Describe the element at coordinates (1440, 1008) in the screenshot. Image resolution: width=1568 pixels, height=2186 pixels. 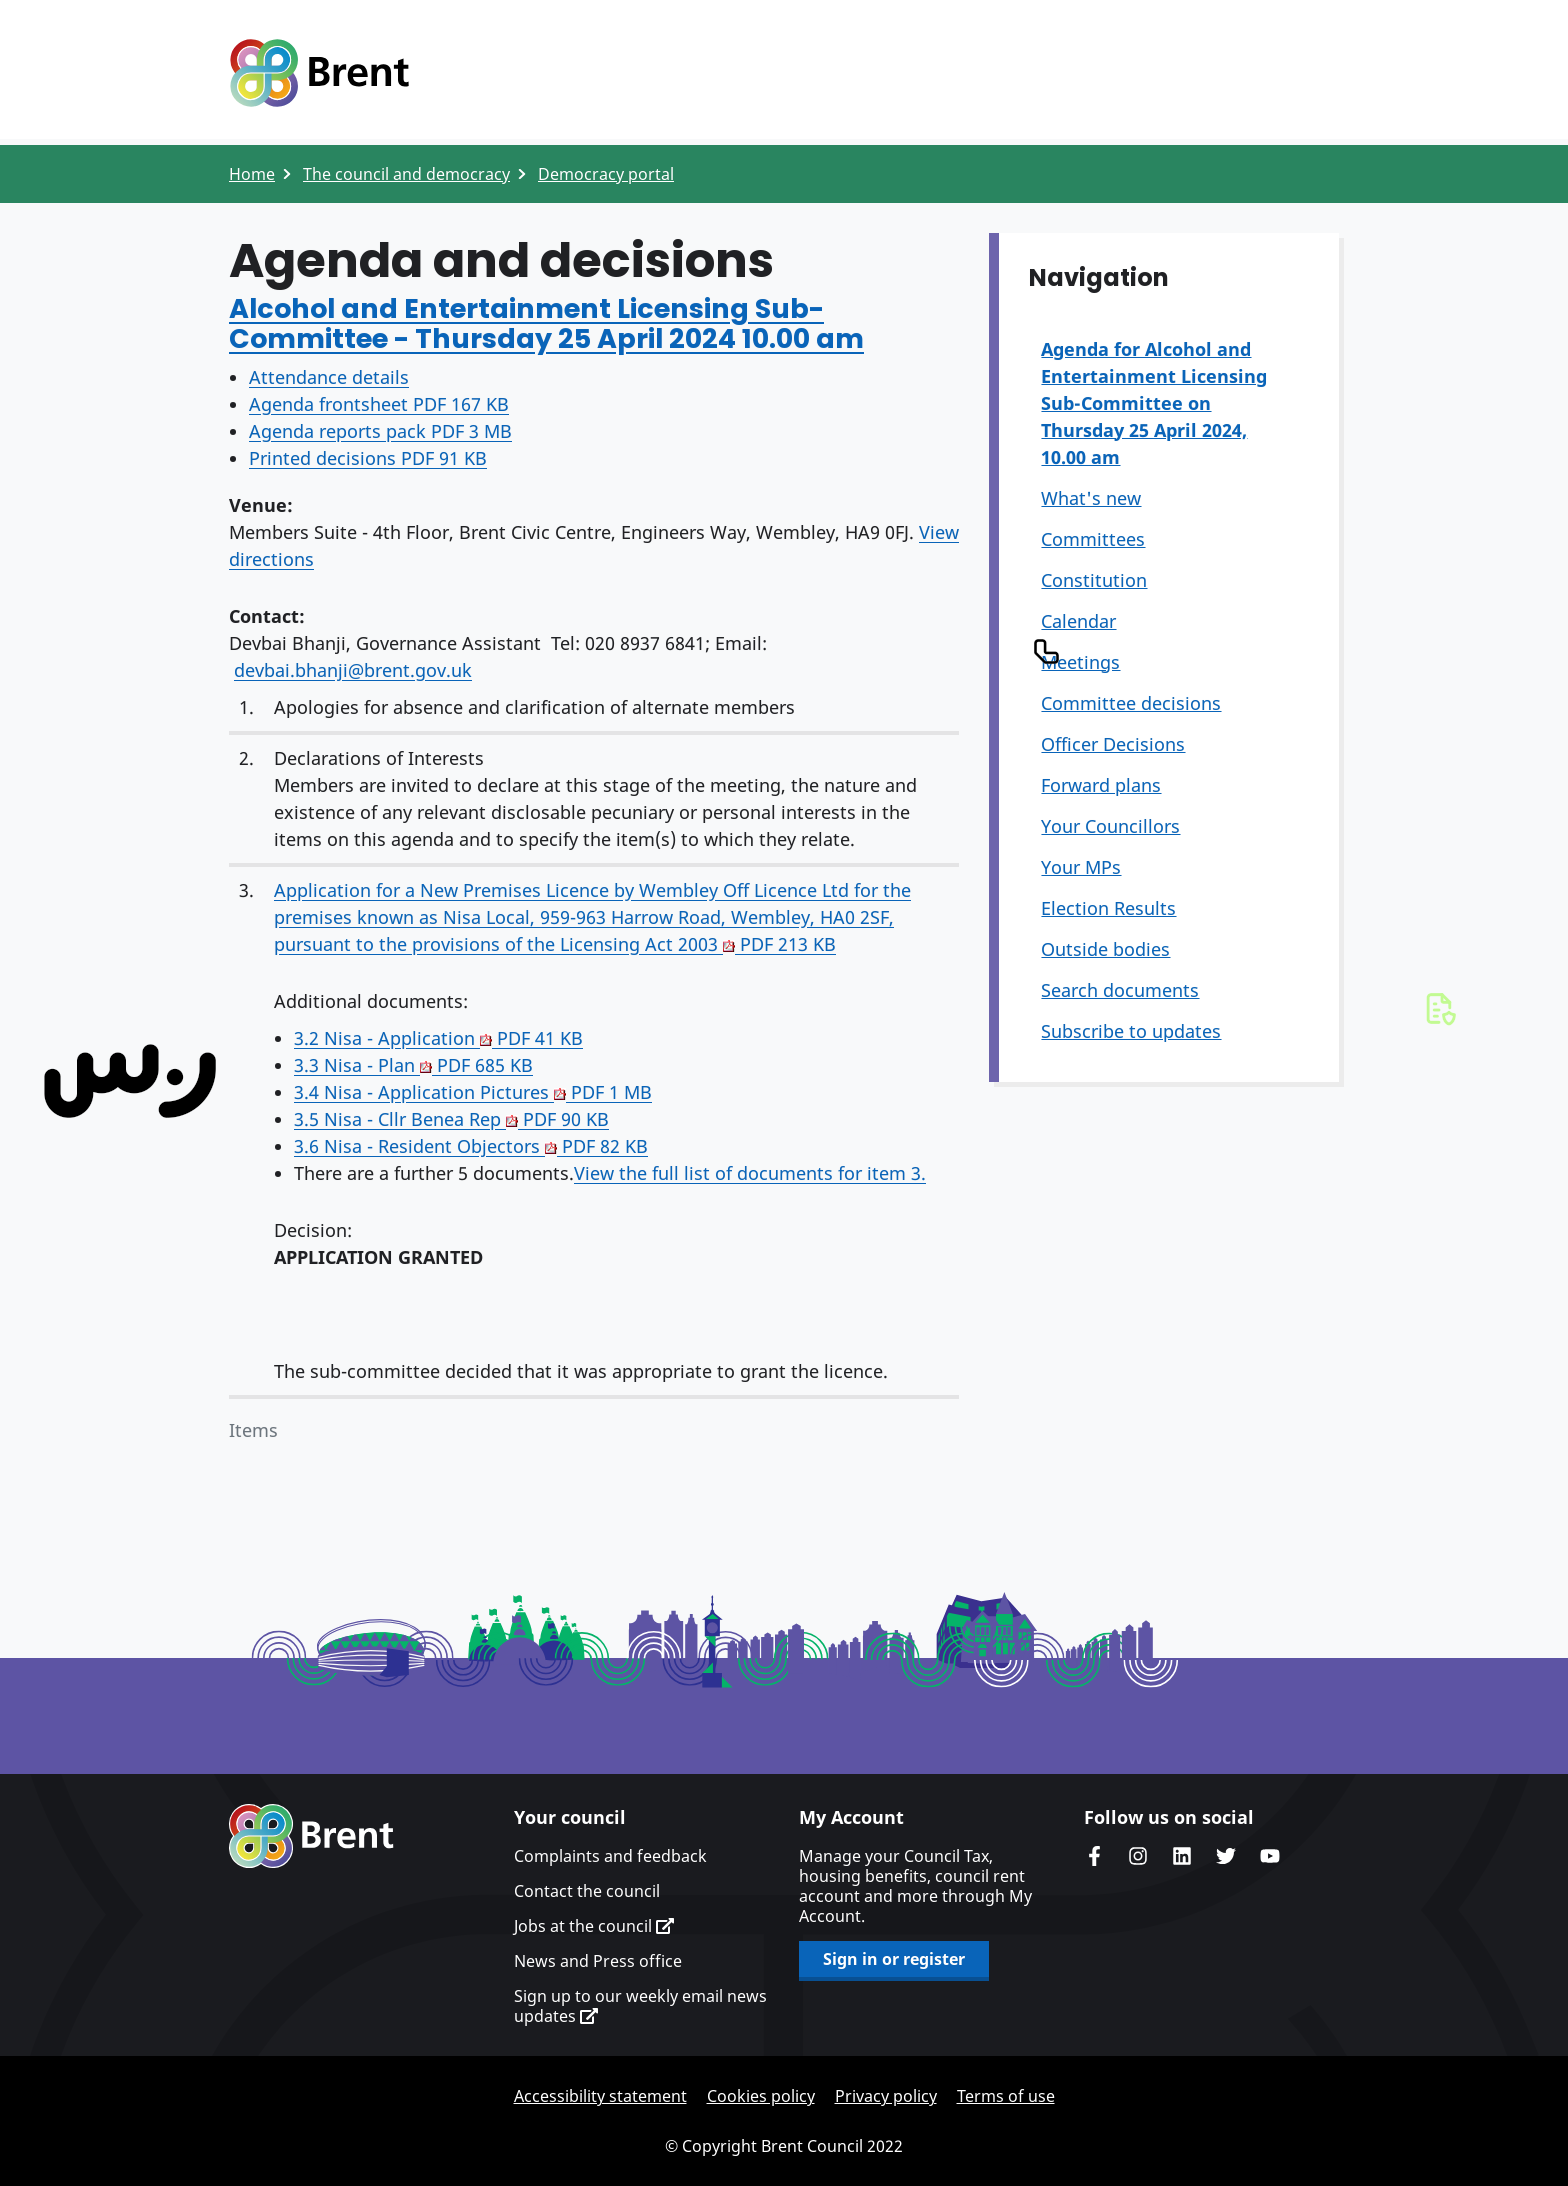
I see `view protected or secure document` at that location.